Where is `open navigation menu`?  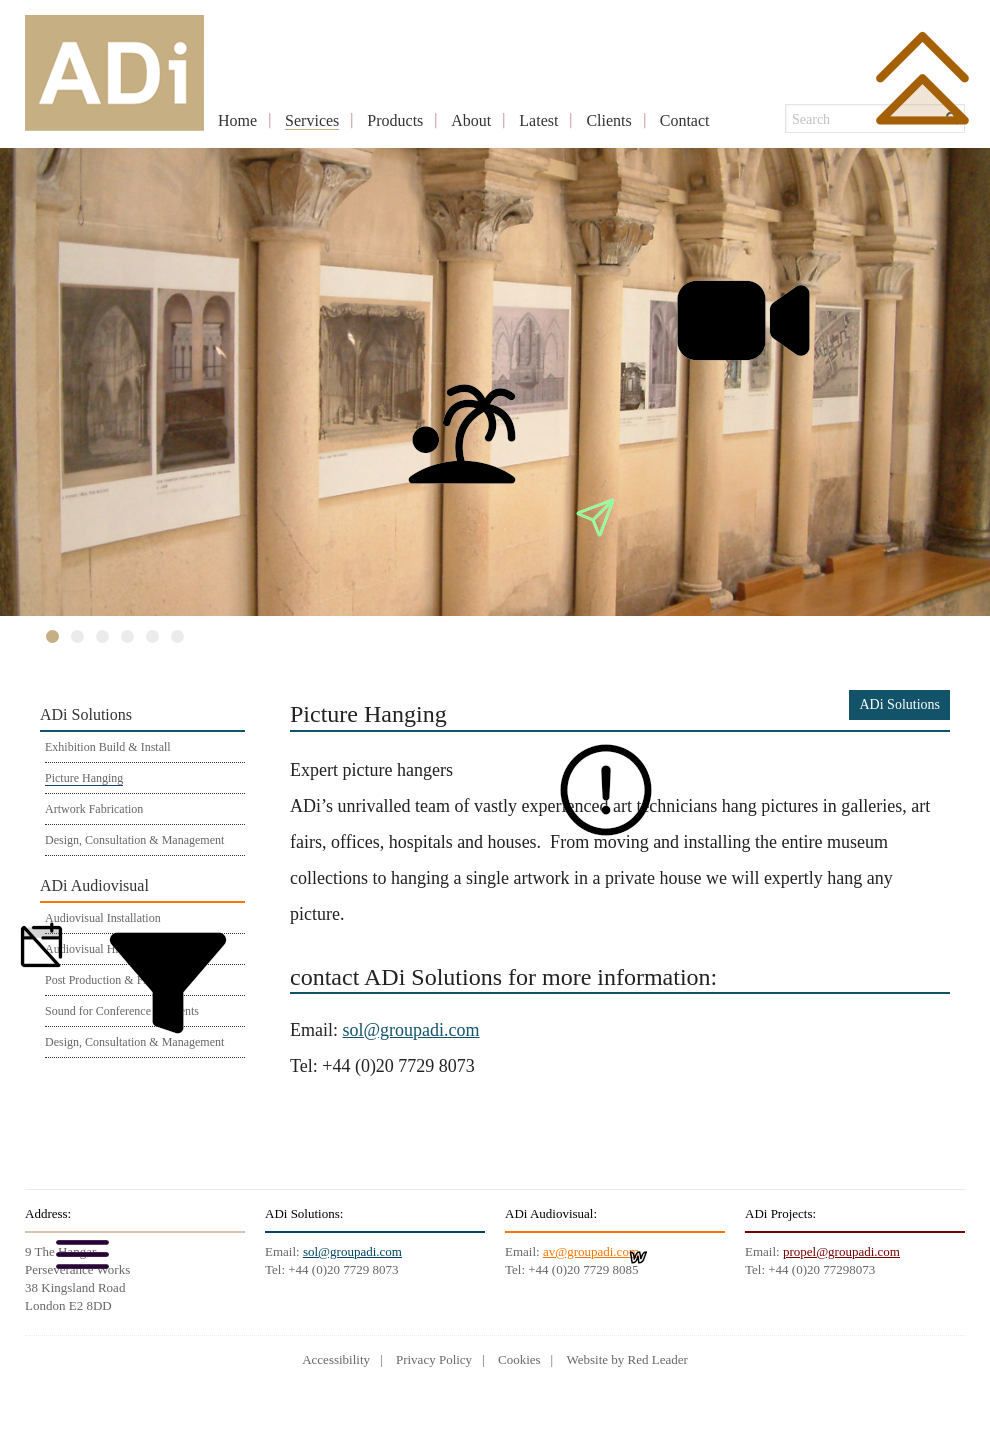 open navigation menu is located at coordinates (82, 1254).